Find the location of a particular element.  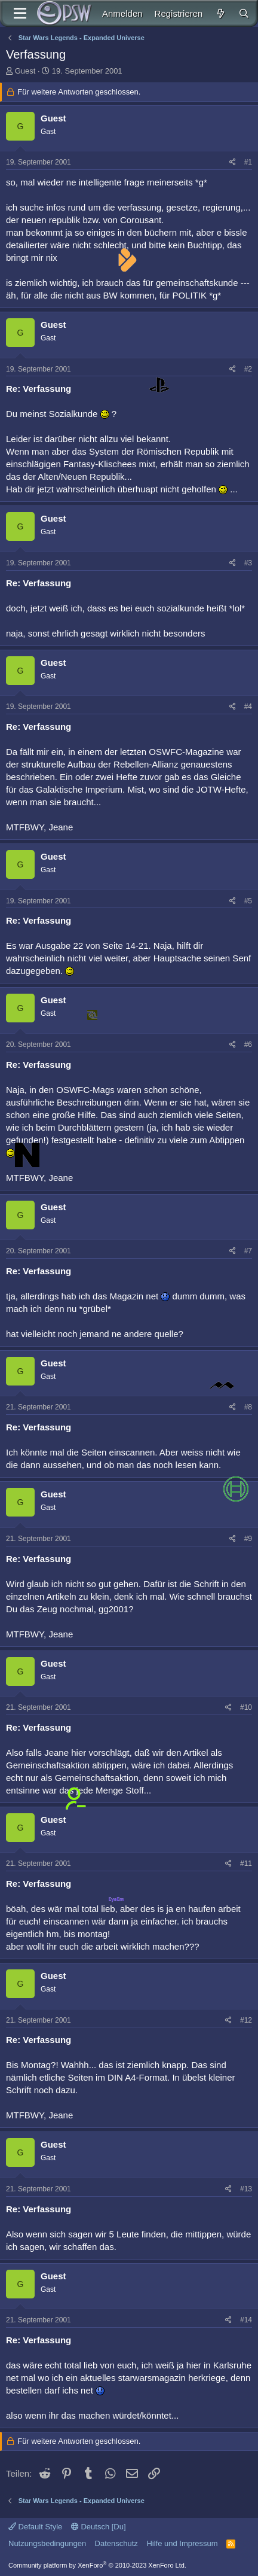

open the EyeEm photography app is located at coordinates (116, 1899).